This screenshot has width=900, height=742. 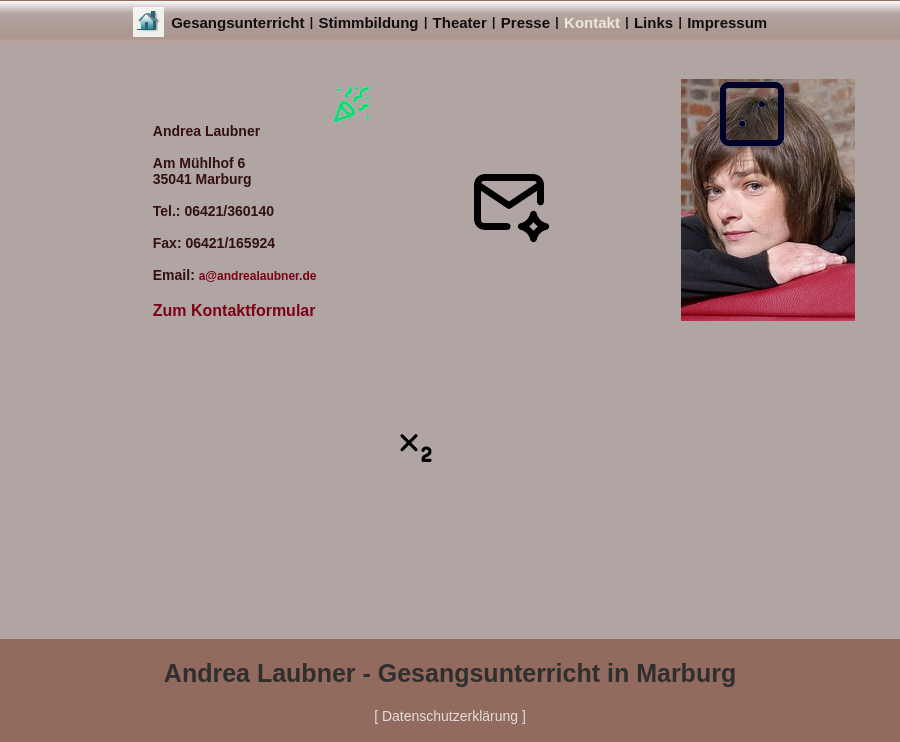 What do you see at coordinates (416, 448) in the screenshot?
I see `format text as subscript` at bounding box center [416, 448].